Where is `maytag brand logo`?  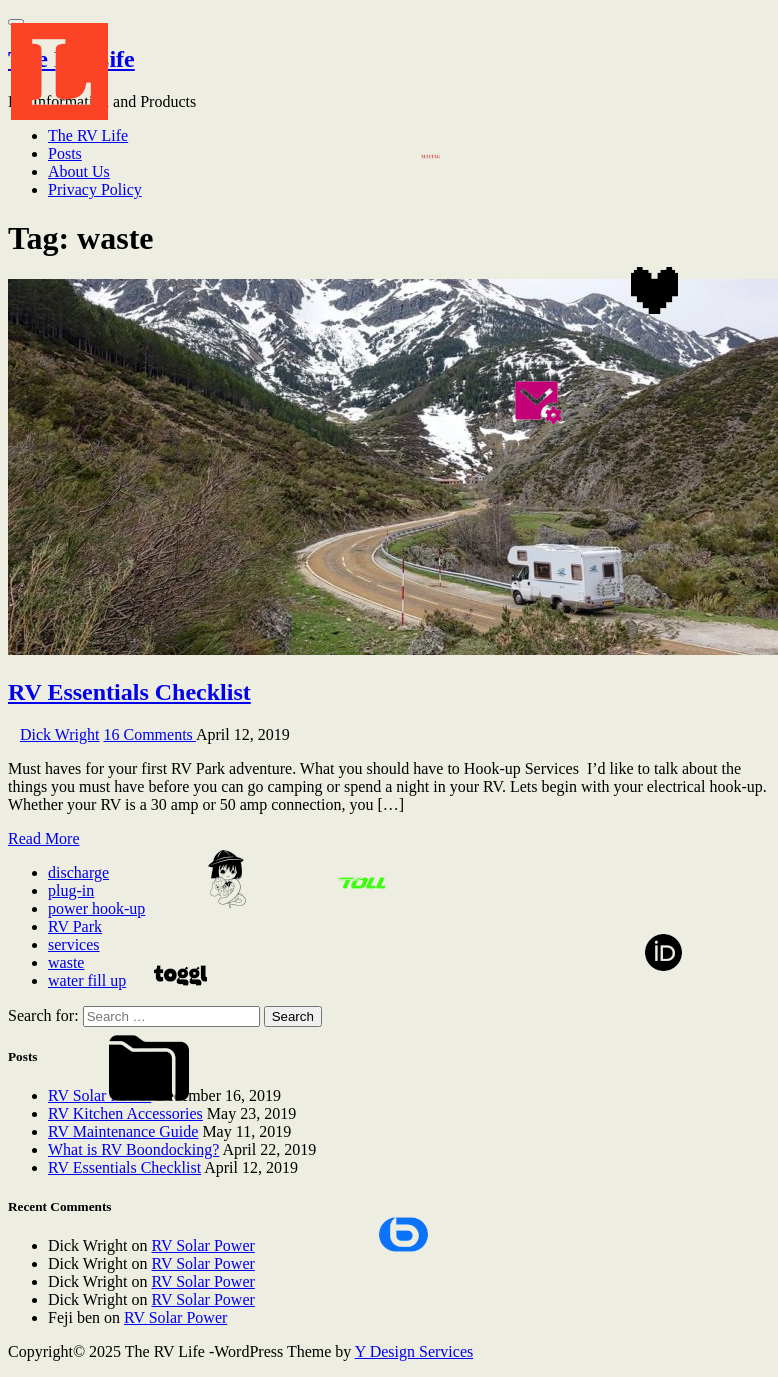 maytag brand logo is located at coordinates (430, 156).